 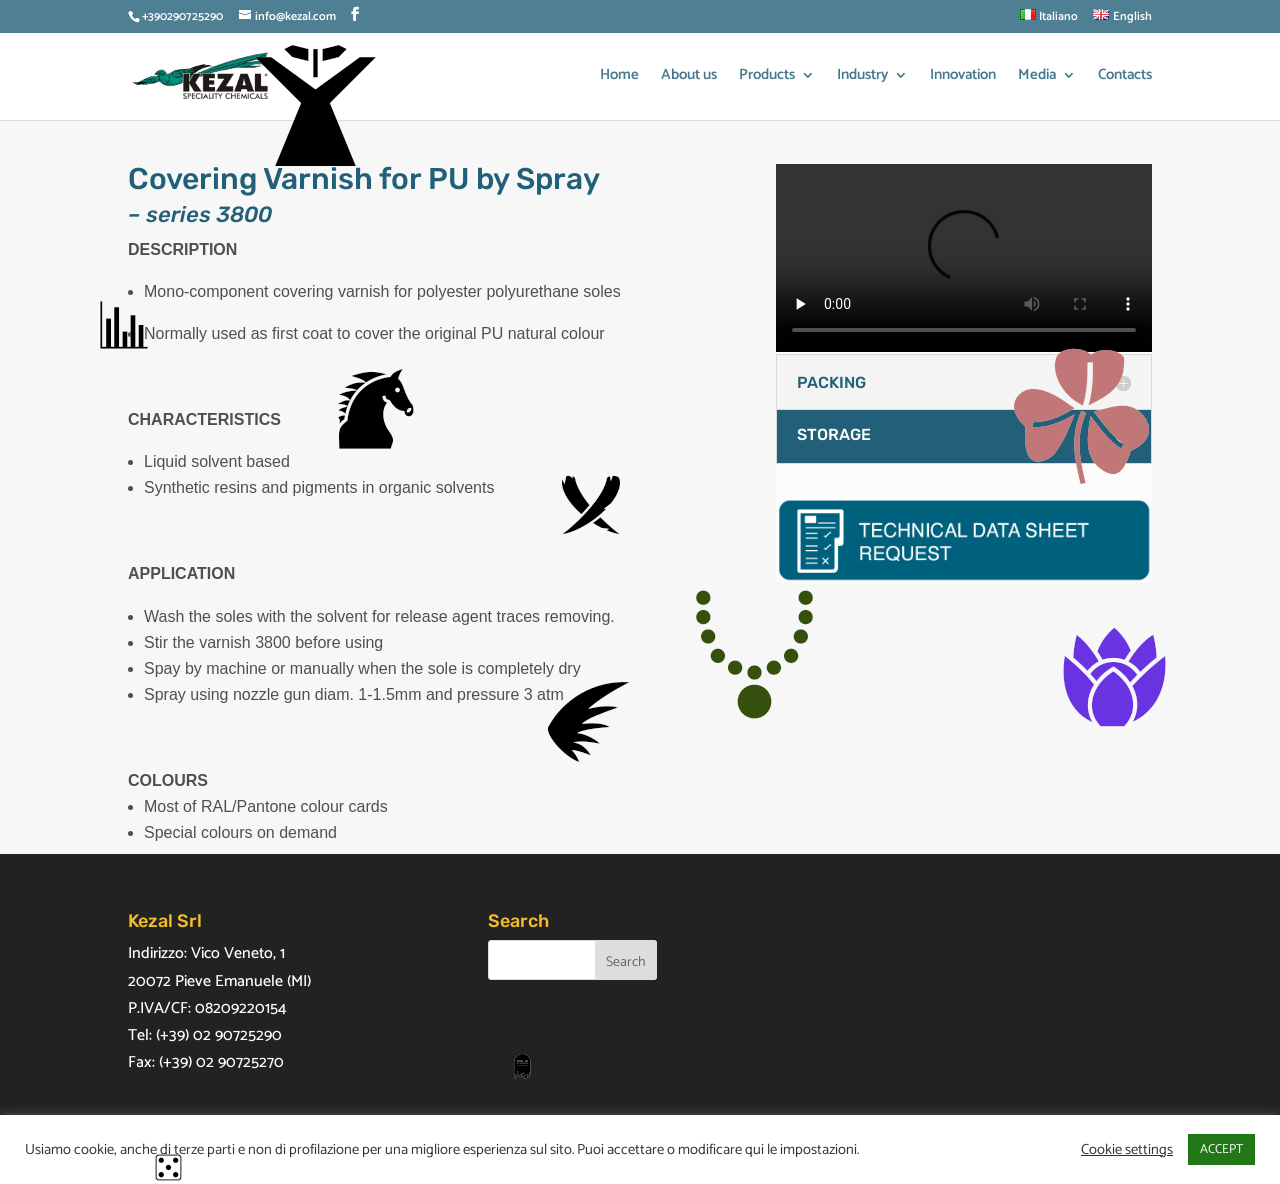 I want to click on roll the dice or take a random action, so click(x=168, y=1167).